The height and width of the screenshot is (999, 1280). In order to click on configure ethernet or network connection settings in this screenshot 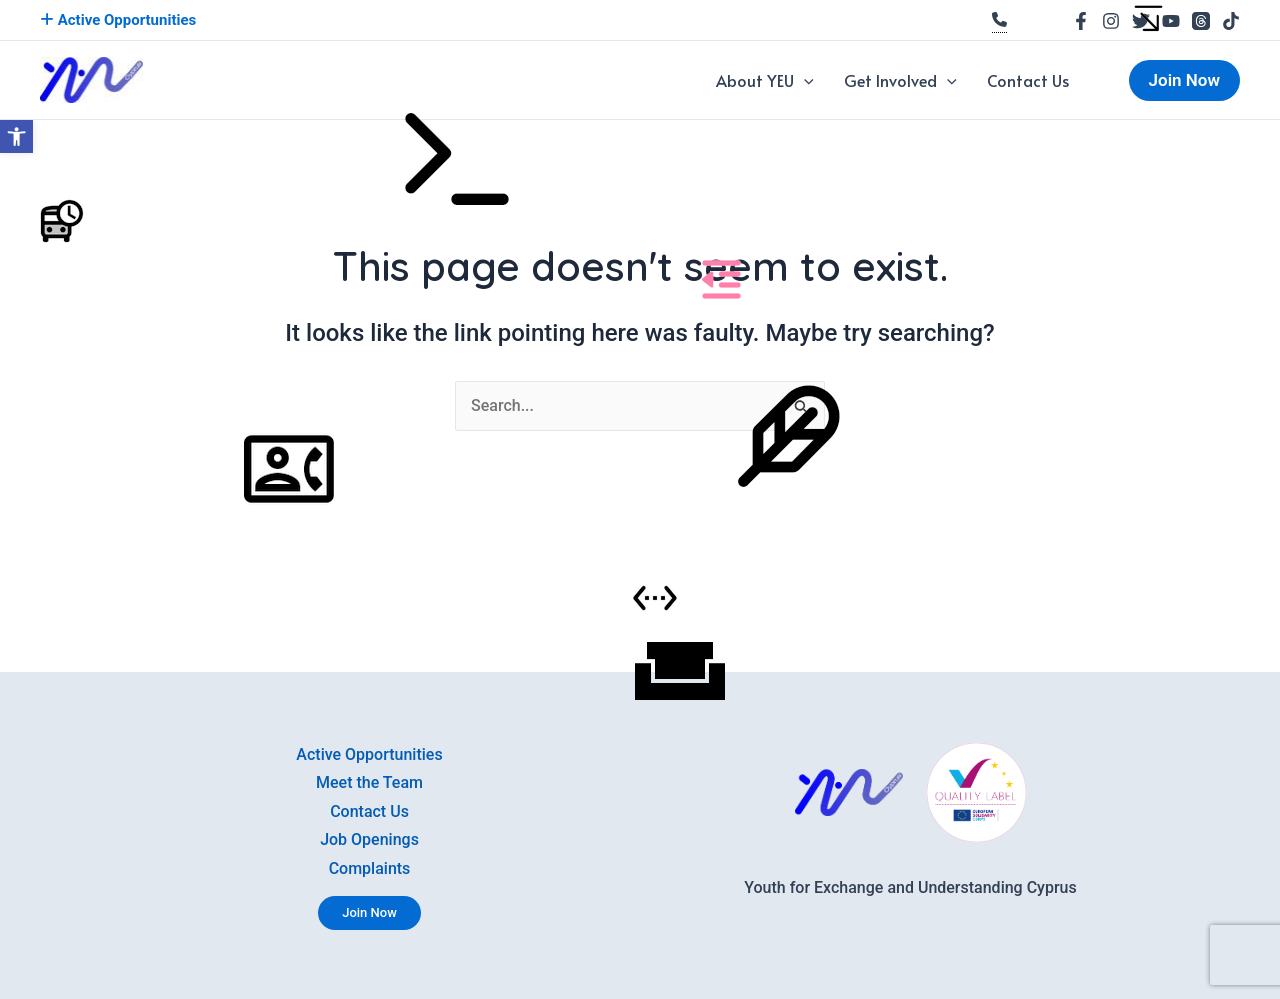, I will do `click(655, 598)`.